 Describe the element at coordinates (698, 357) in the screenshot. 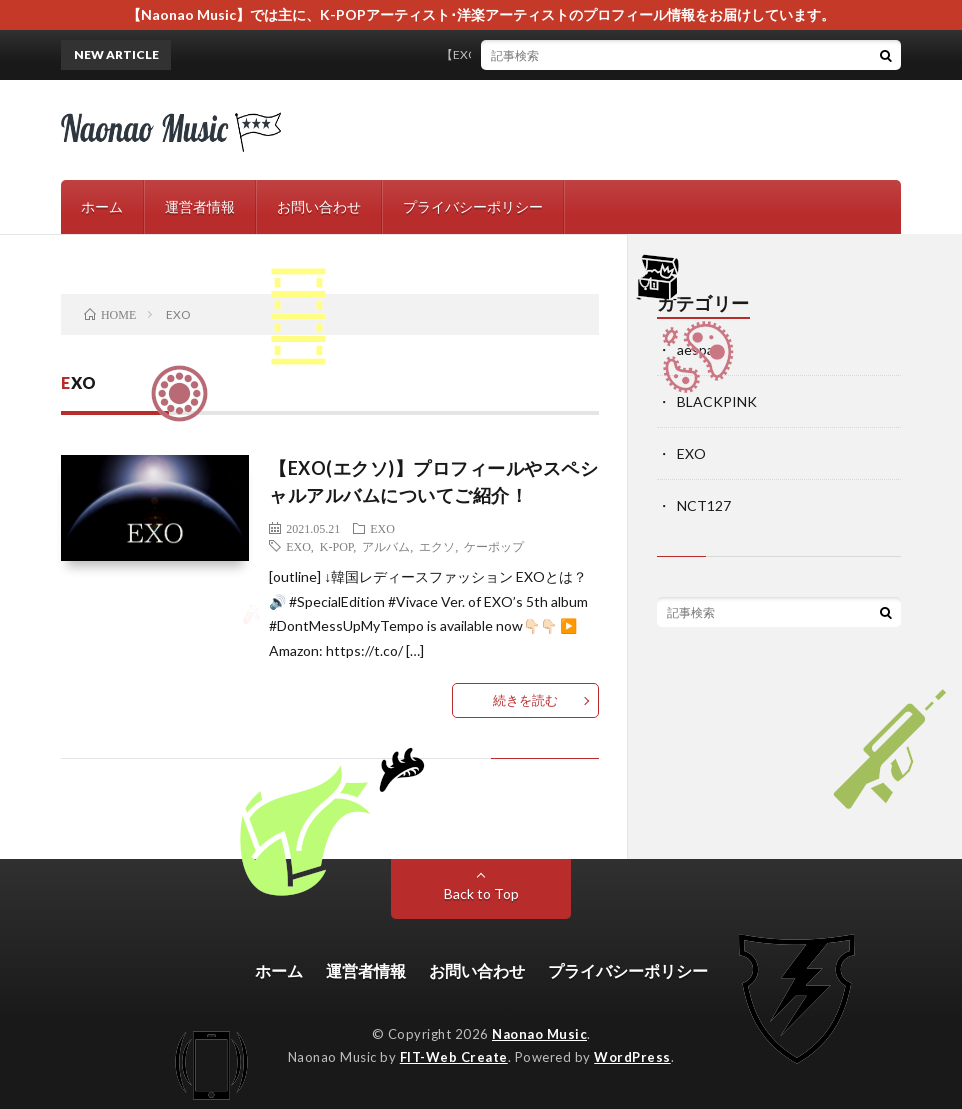

I see `view microorganisms or bacteria in a science game` at that location.